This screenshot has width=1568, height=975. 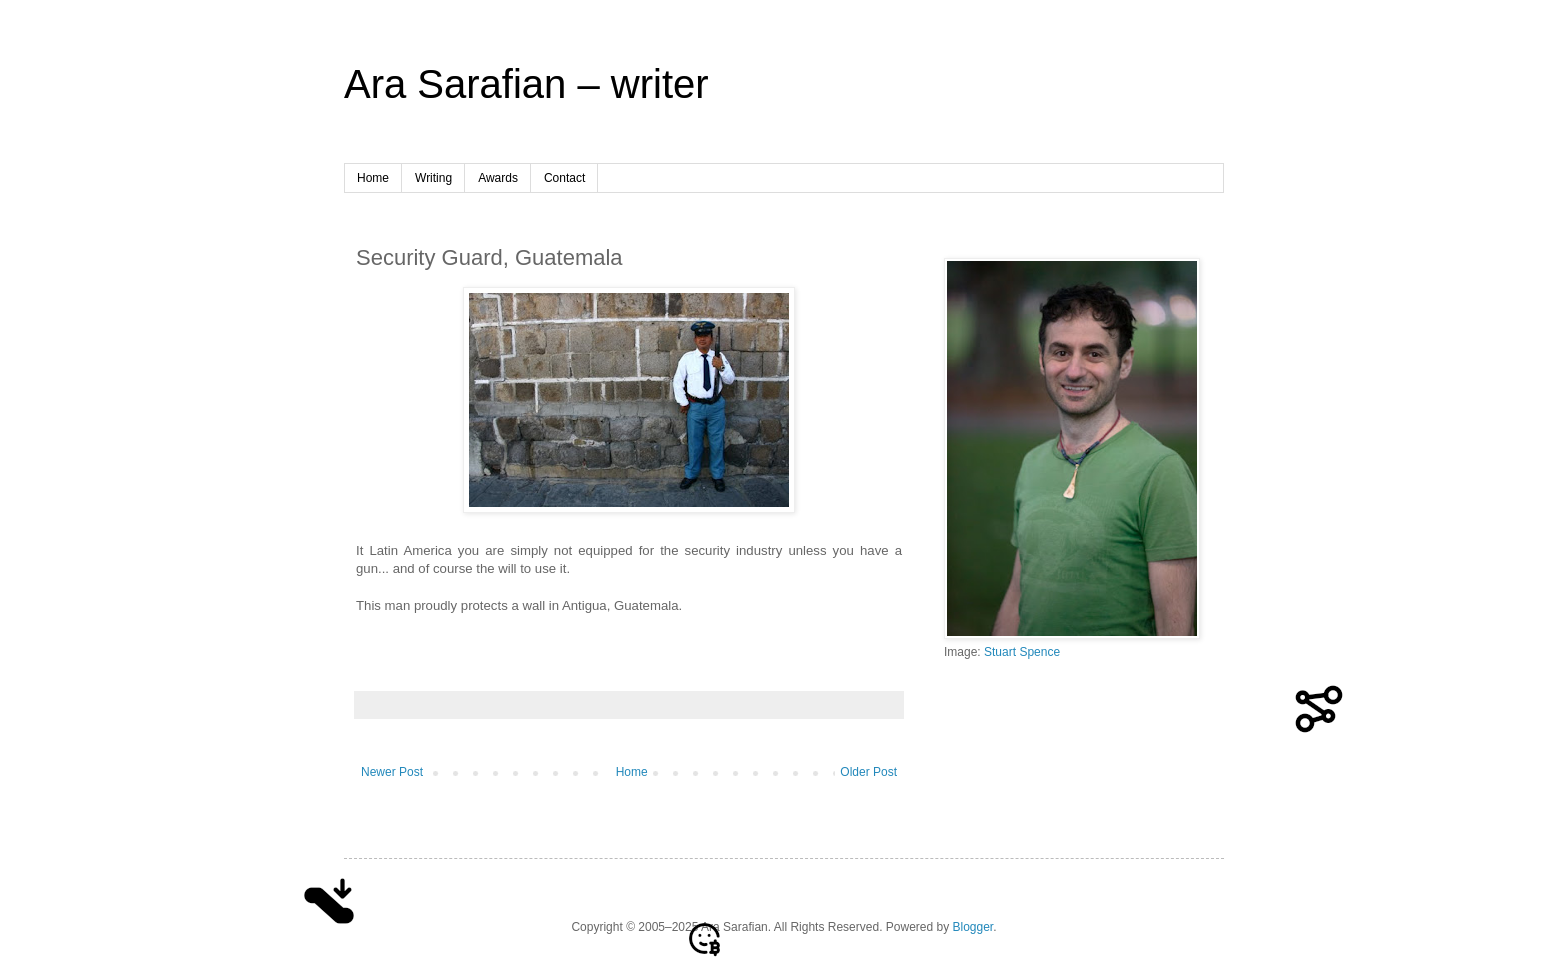 What do you see at coordinates (704, 938) in the screenshot?
I see `view bitcoin wallet mood or status` at bounding box center [704, 938].